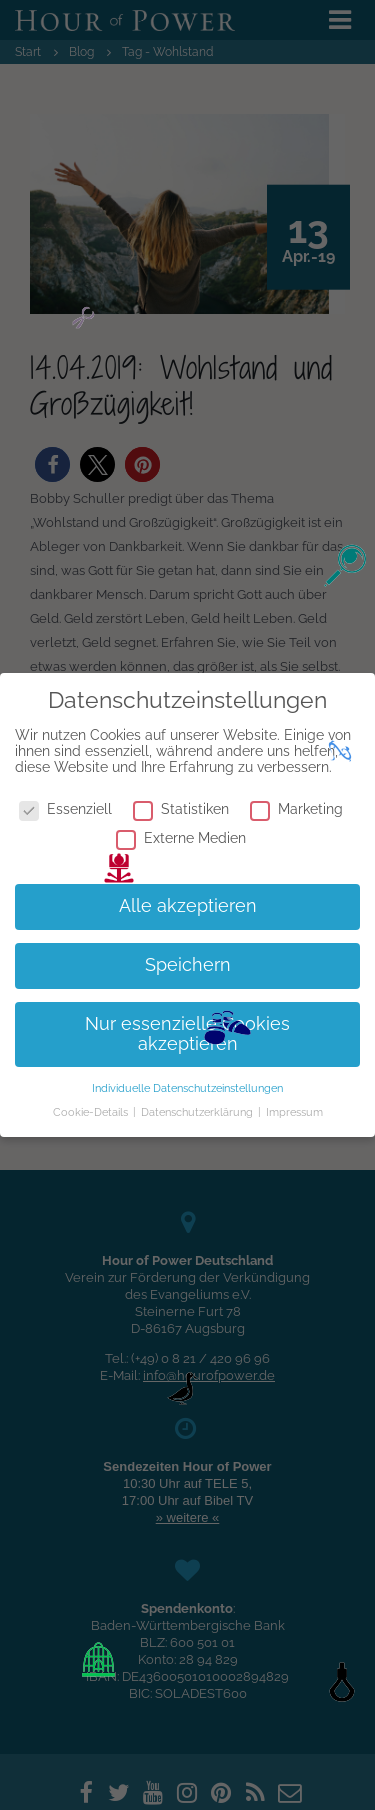 The width and height of the screenshot is (375, 1810). I want to click on sonic the hedgehog character or game reference, so click(227, 1027).